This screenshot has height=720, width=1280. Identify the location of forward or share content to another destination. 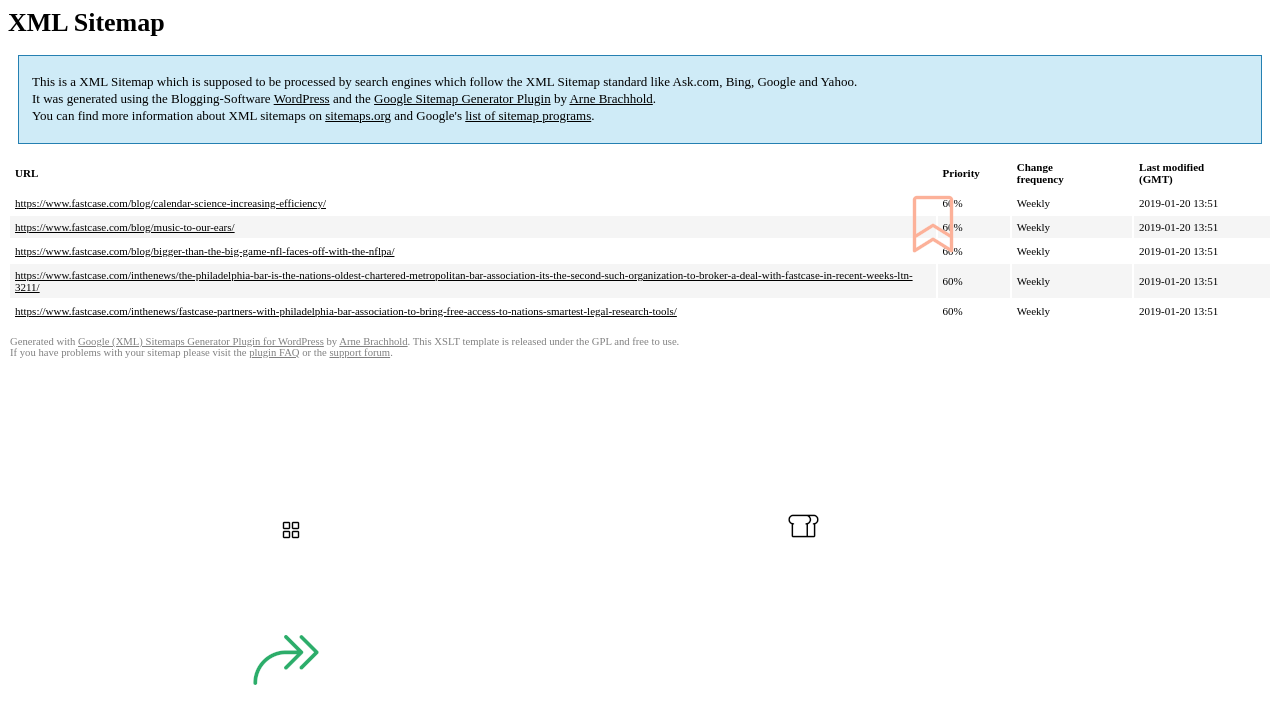
(286, 660).